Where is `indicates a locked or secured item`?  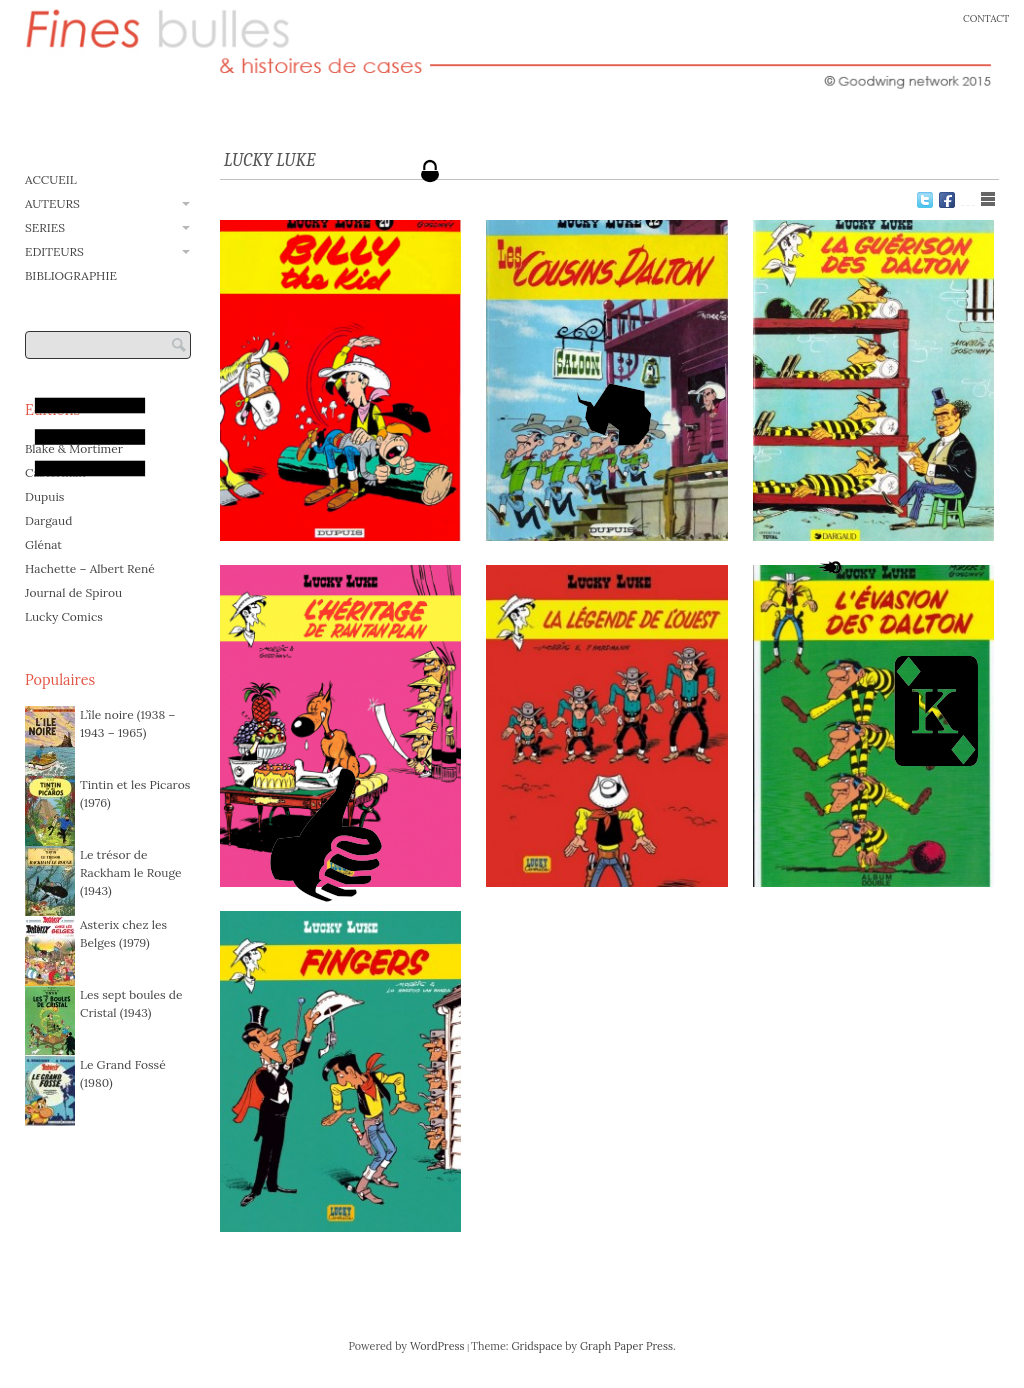
indicates a locked or secured item is located at coordinates (430, 171).